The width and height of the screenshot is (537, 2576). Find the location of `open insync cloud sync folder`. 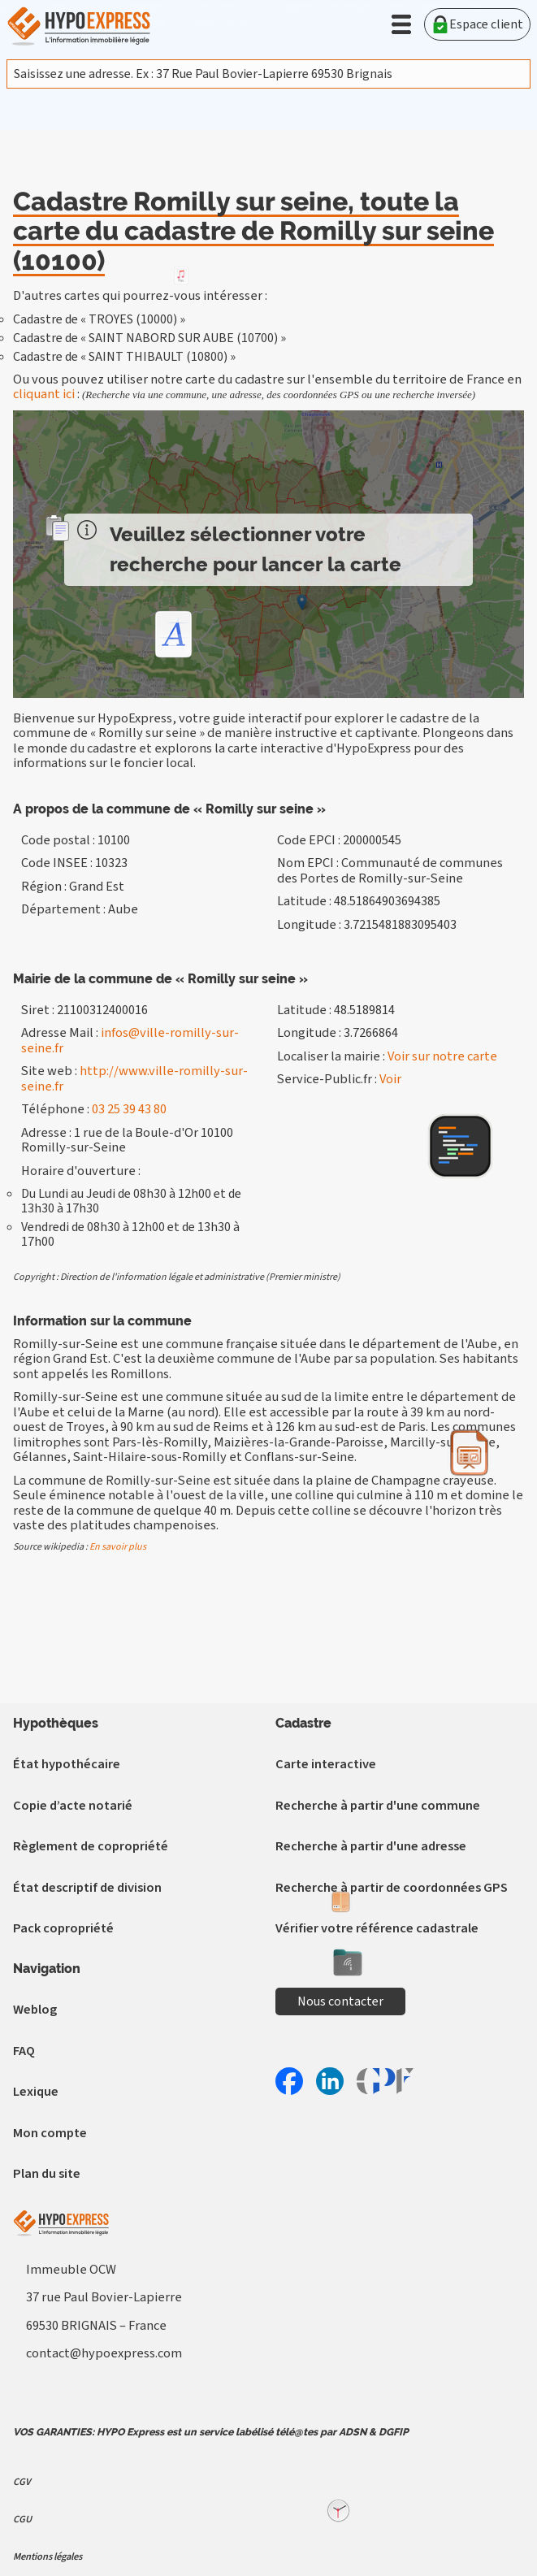

open insync cloud sync folder is located at coordinates (348, 1962).